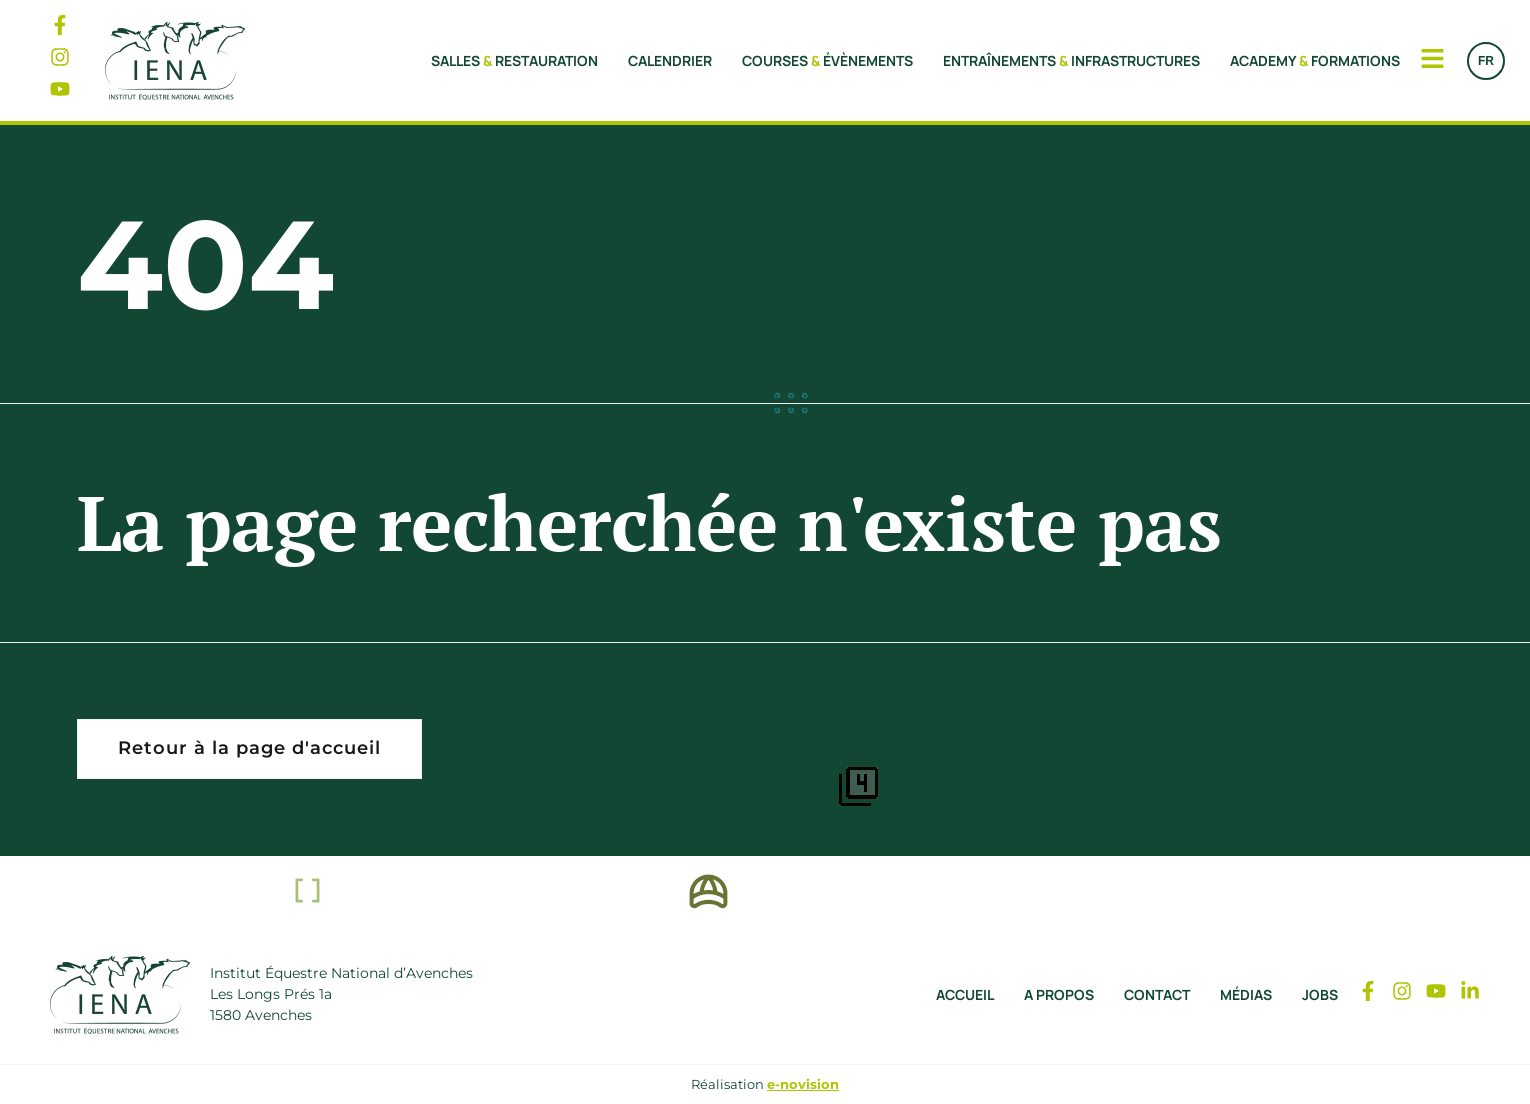 The image size is (1530, 1104). I want to click on drag to reorder or rearrange items, so click(791, 403).